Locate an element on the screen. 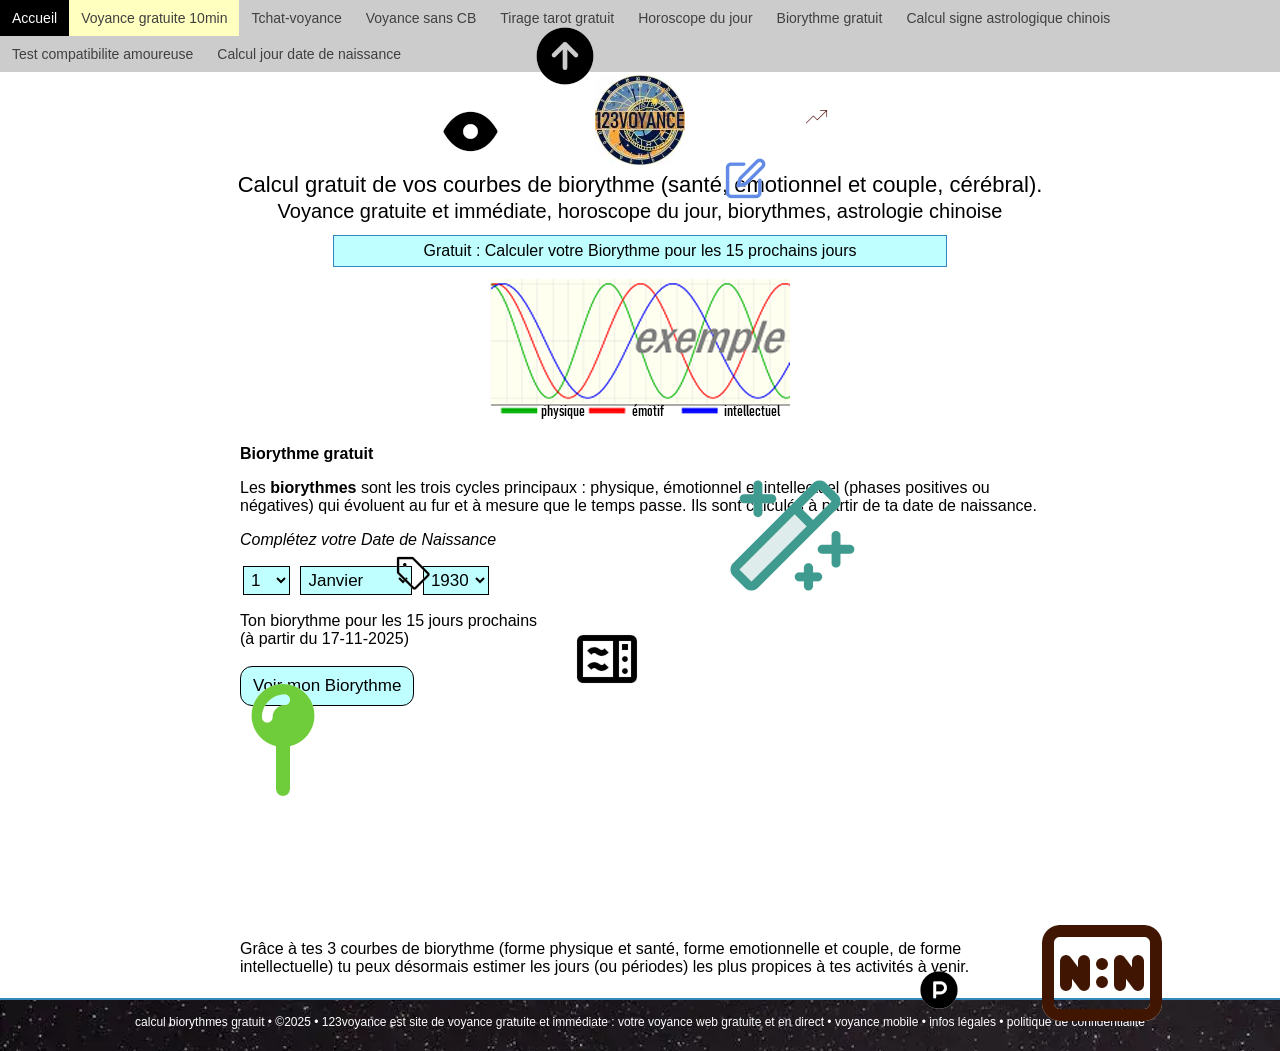 The height and width of the screenshot is (1051, 1280). view trending or popular content is located at coordinates (816, 117).